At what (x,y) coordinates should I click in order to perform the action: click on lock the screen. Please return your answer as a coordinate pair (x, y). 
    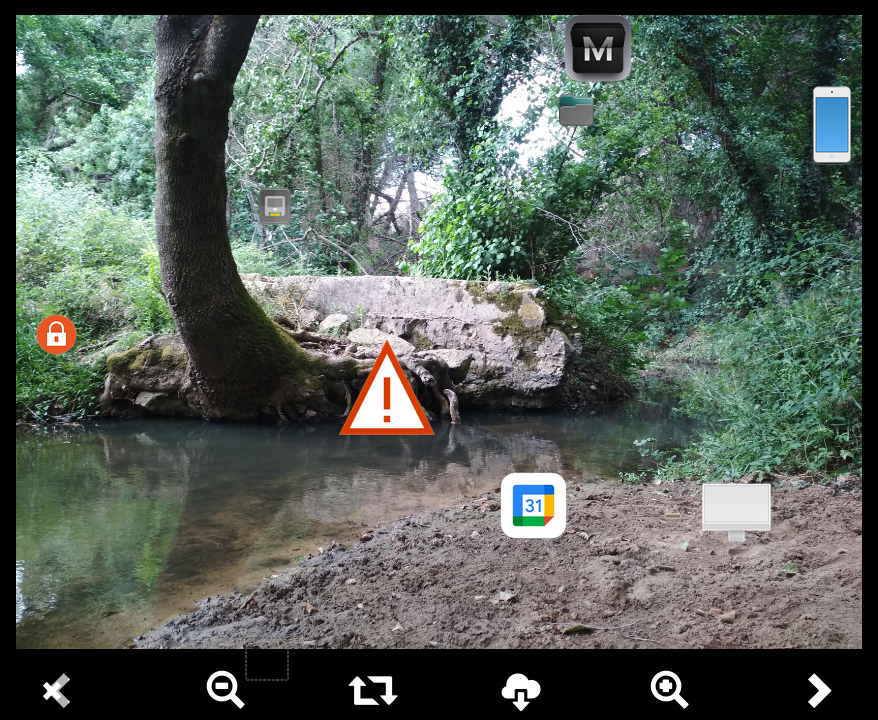
    Looking at the image, I should click on (56, 334).